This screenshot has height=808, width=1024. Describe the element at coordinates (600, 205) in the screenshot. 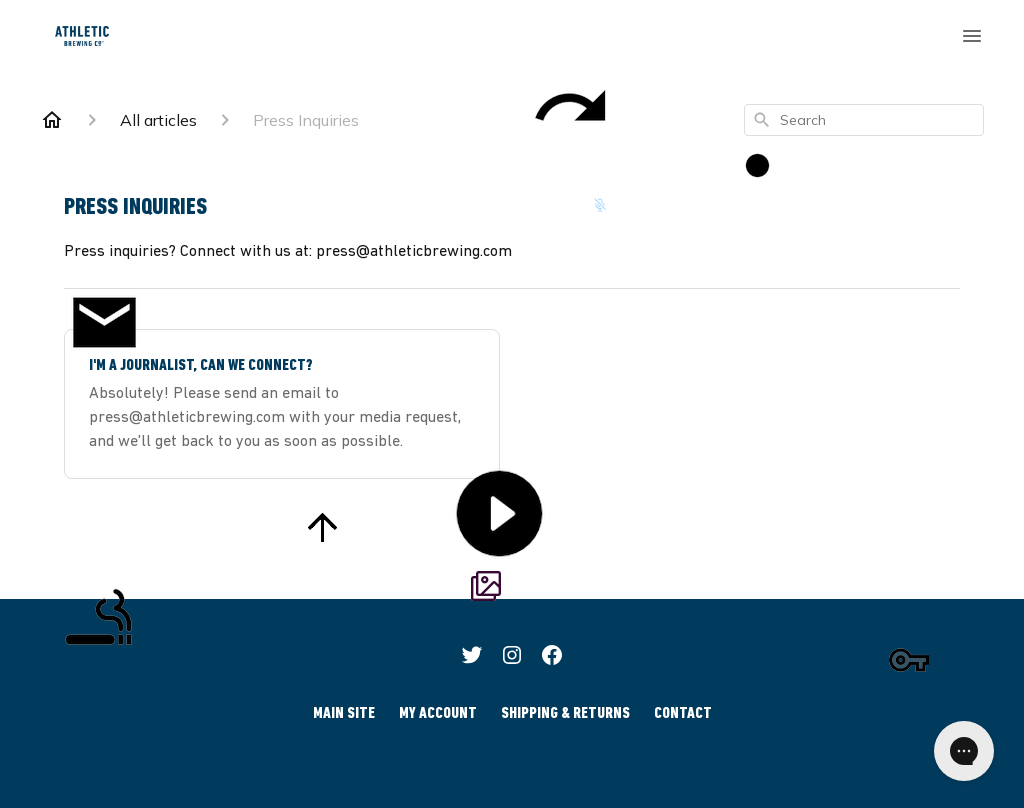

I see `mute your microphone` at that location.